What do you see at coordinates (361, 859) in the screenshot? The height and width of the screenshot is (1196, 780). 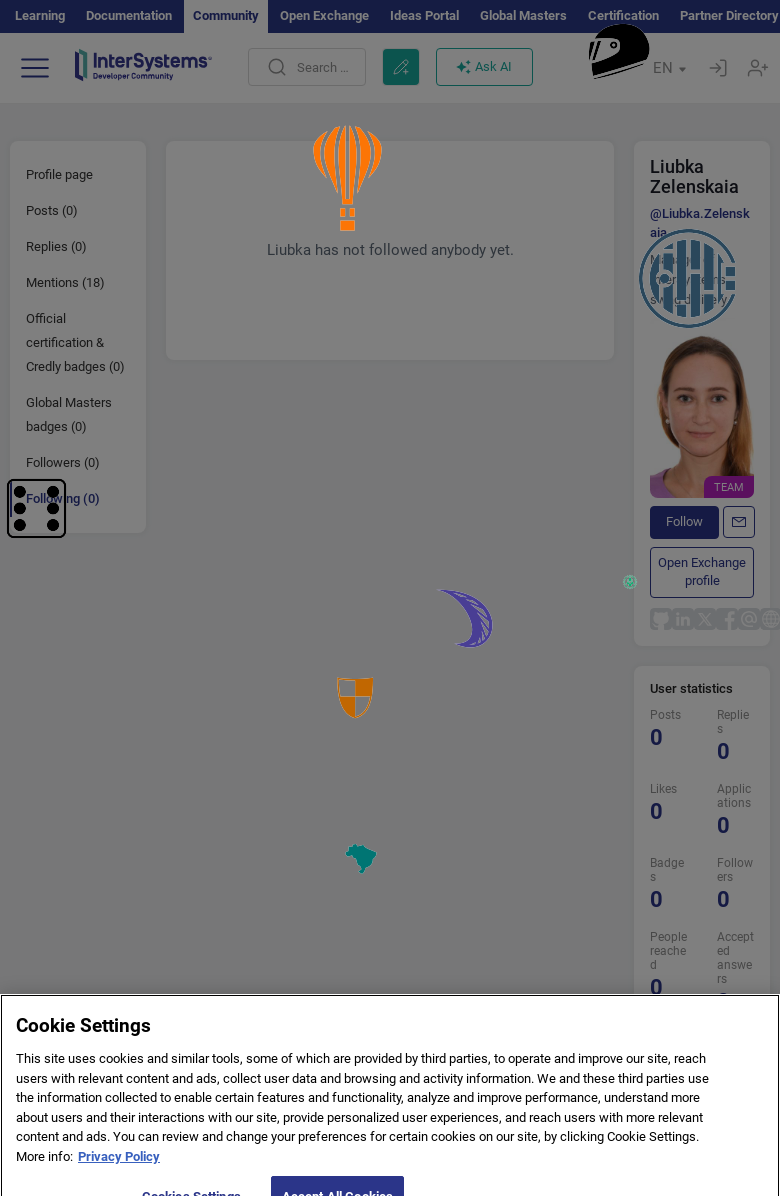 I see `select brazil as your country or region` at bounding box center [361, 859].